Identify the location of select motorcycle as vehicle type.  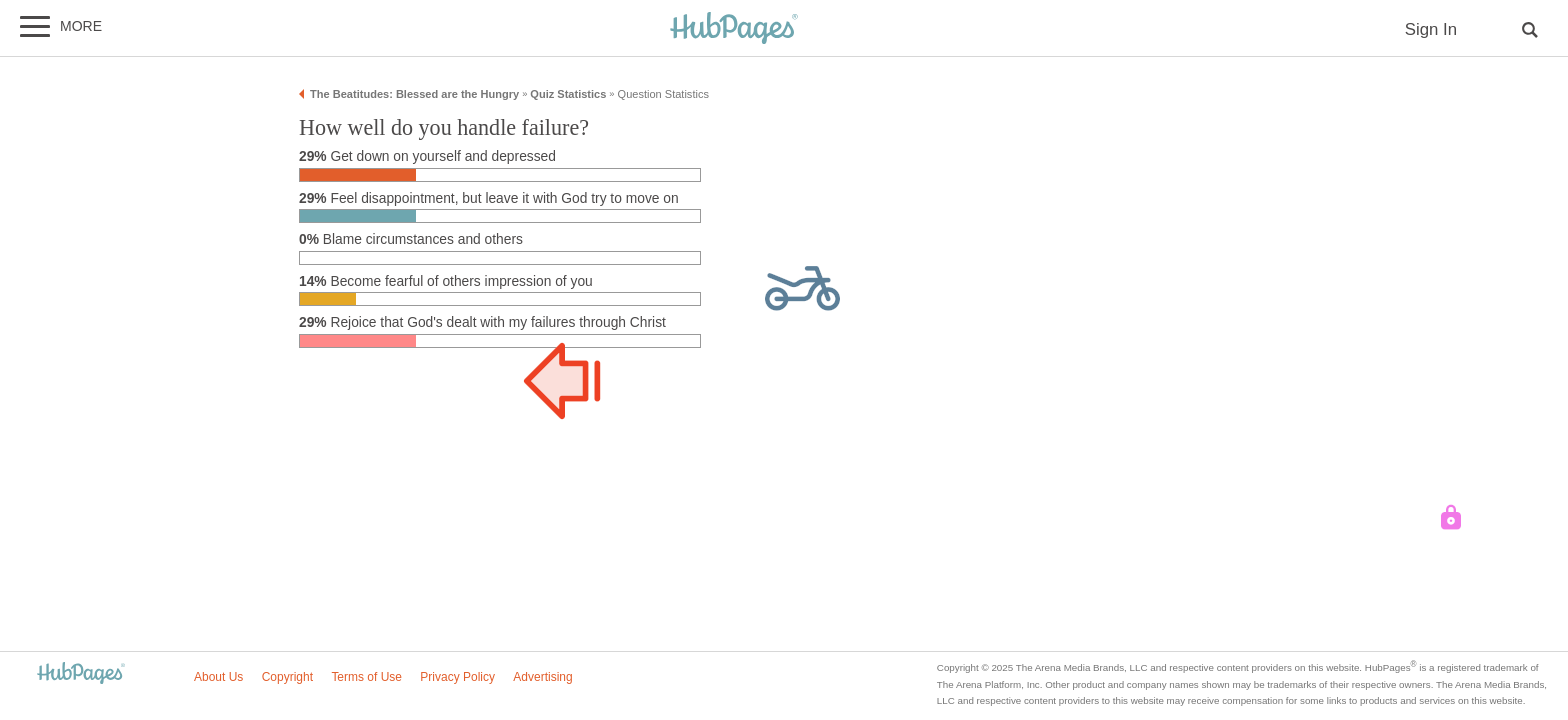
(802, 289).